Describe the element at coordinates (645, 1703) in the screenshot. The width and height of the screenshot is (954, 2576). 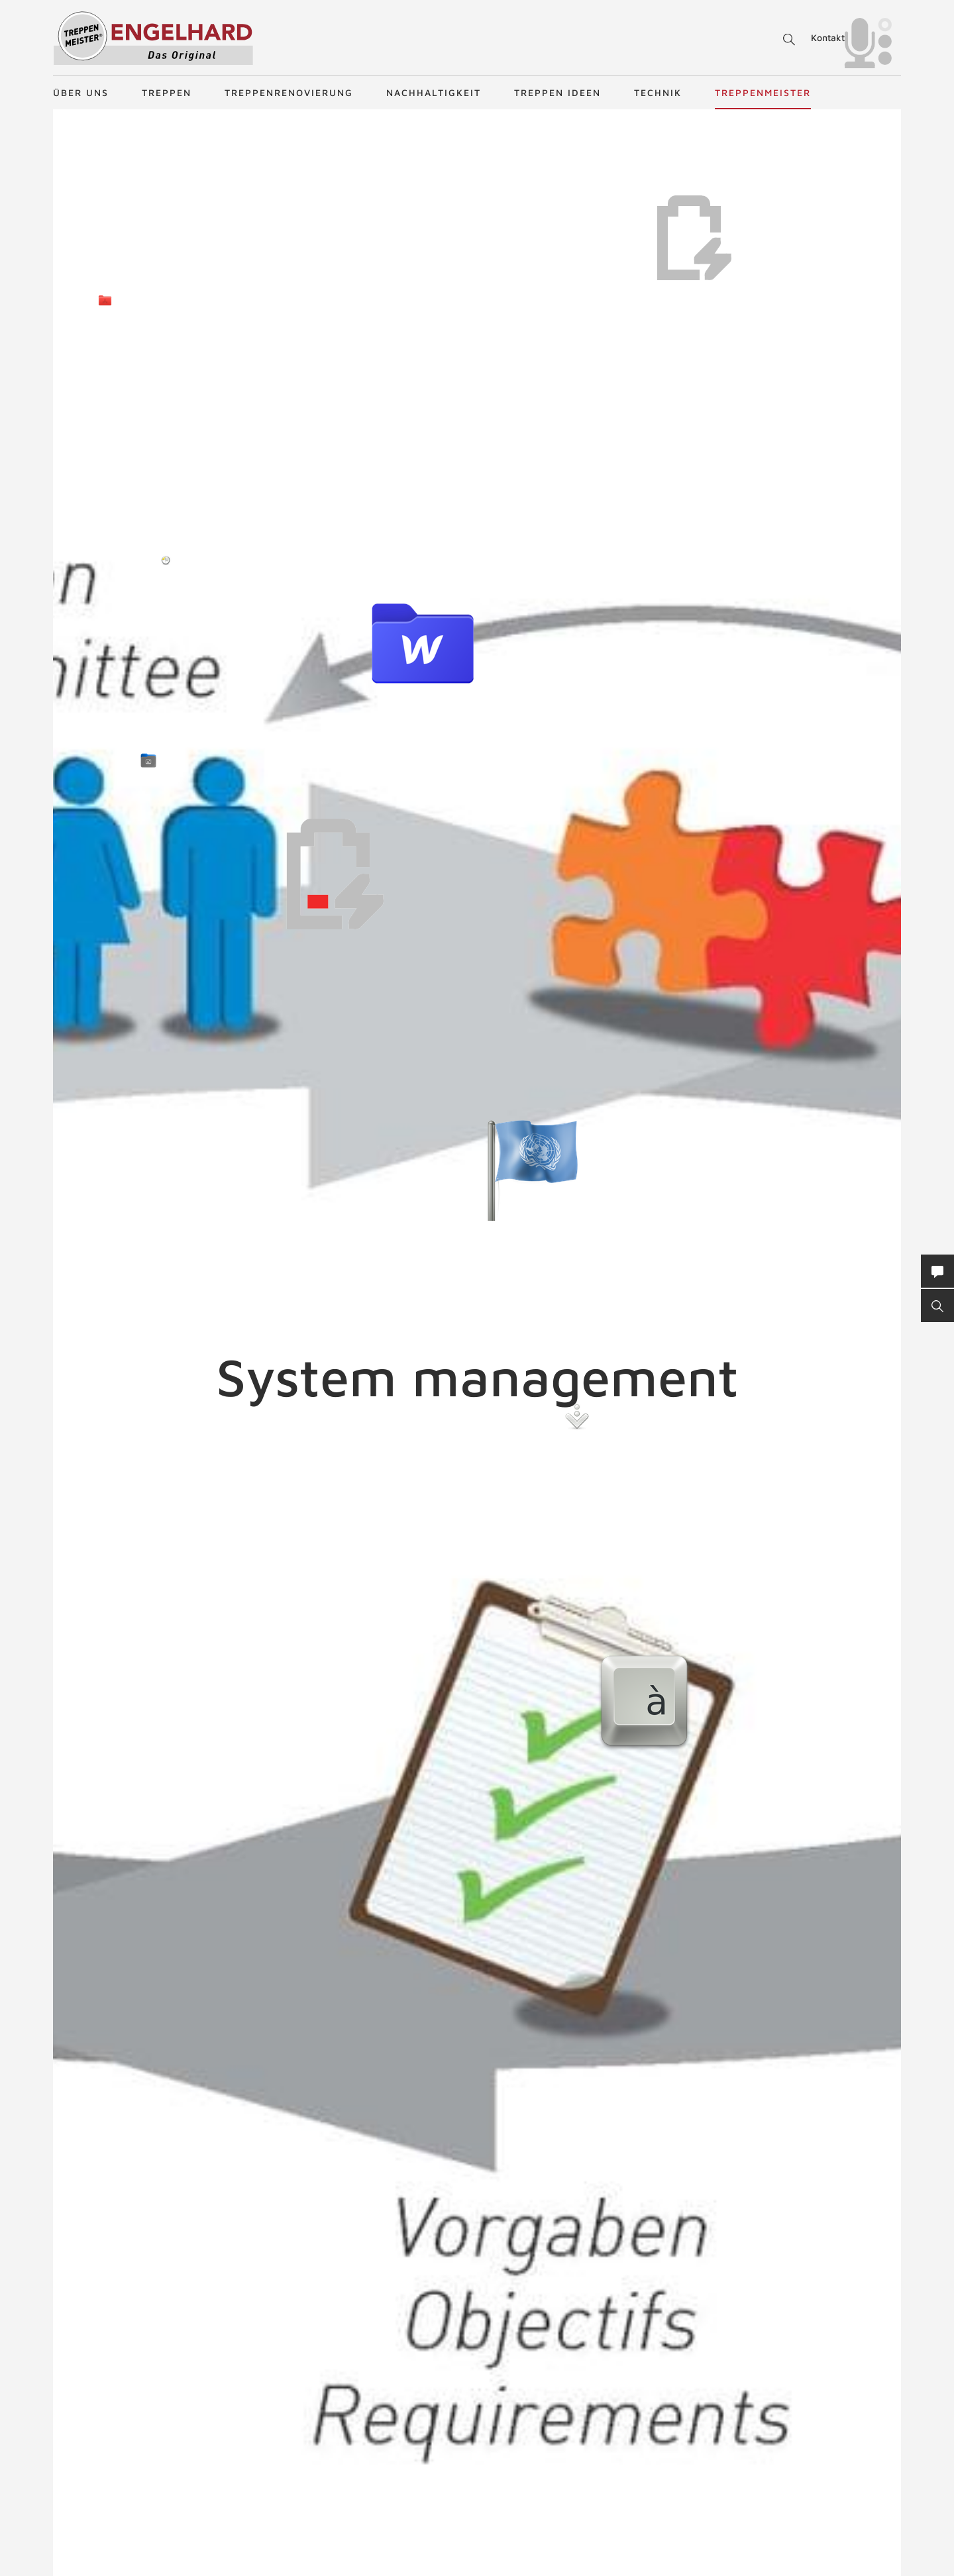
I see `open character map to insert special symbols` at that location.